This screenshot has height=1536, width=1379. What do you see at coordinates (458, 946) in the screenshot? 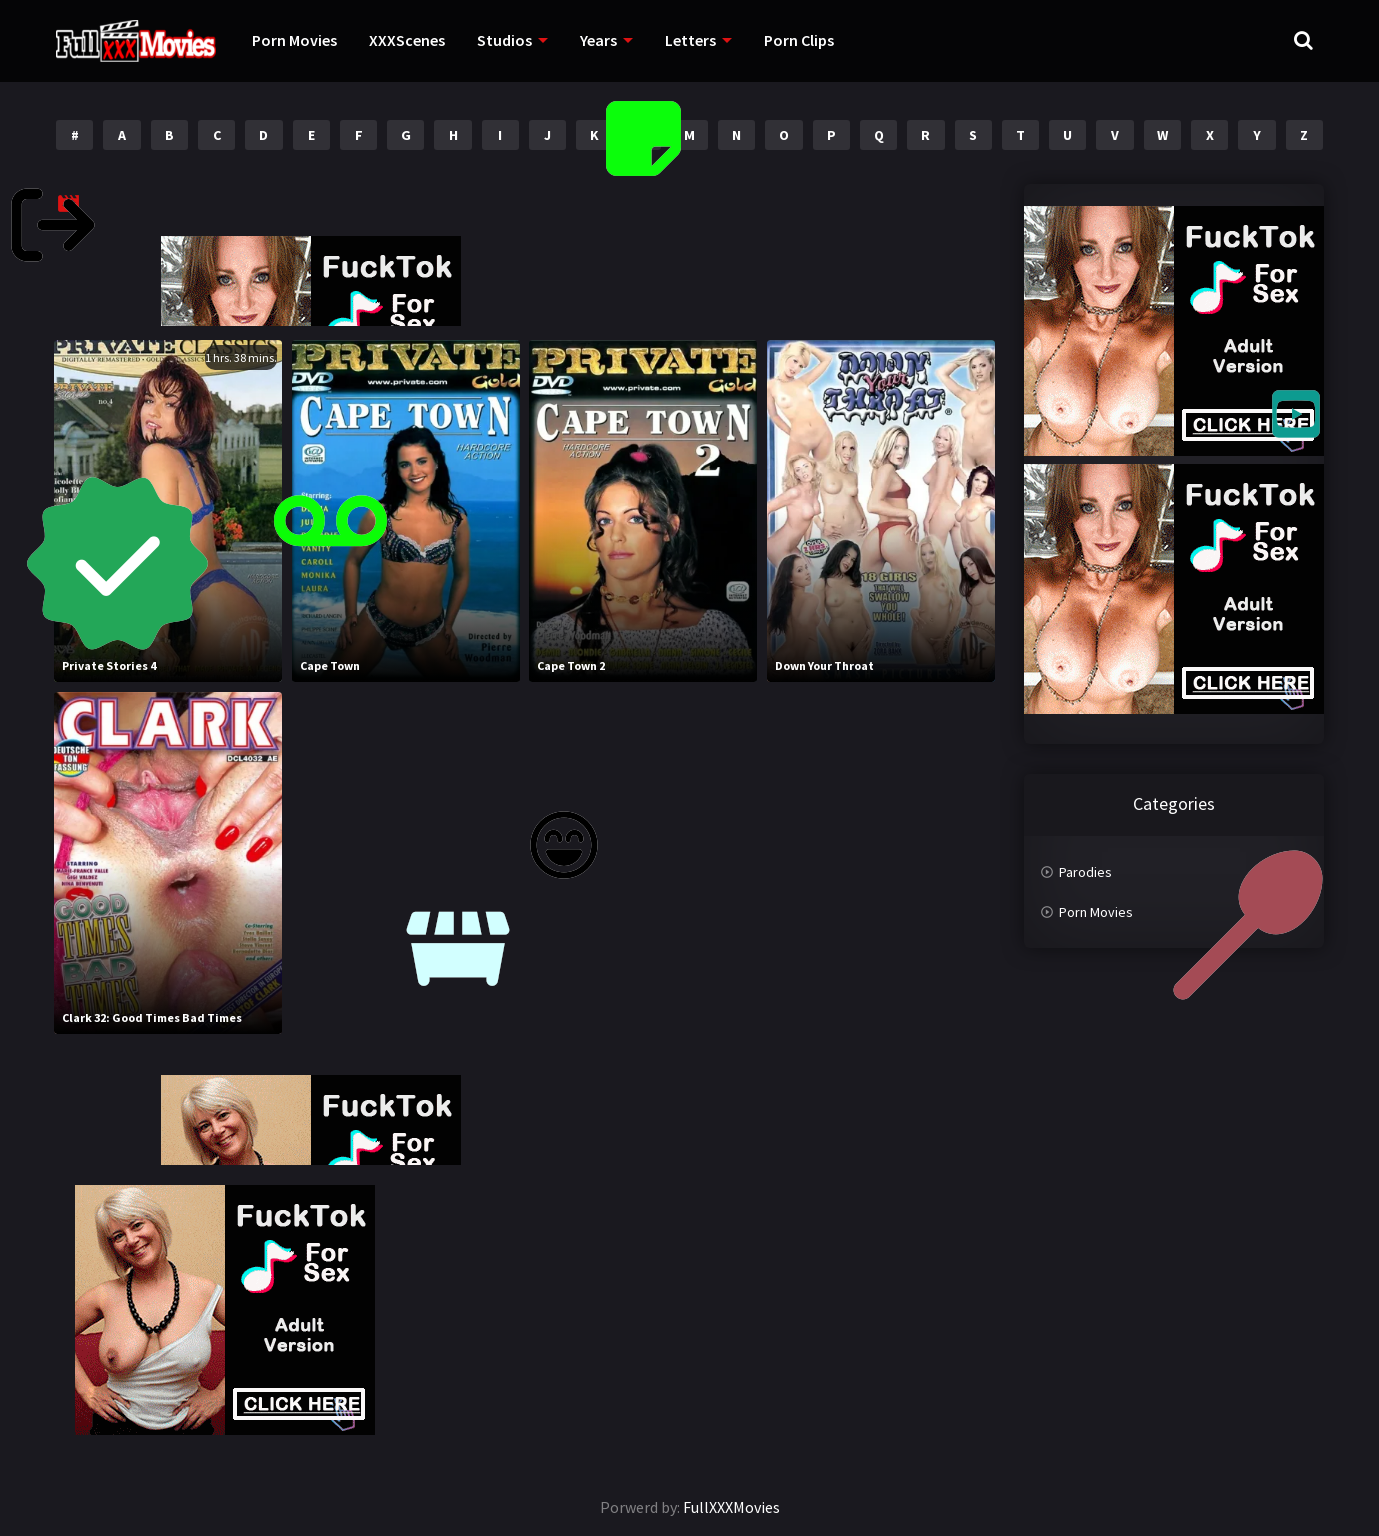
I see `delete items permanently` at bounding box center [458, 946].